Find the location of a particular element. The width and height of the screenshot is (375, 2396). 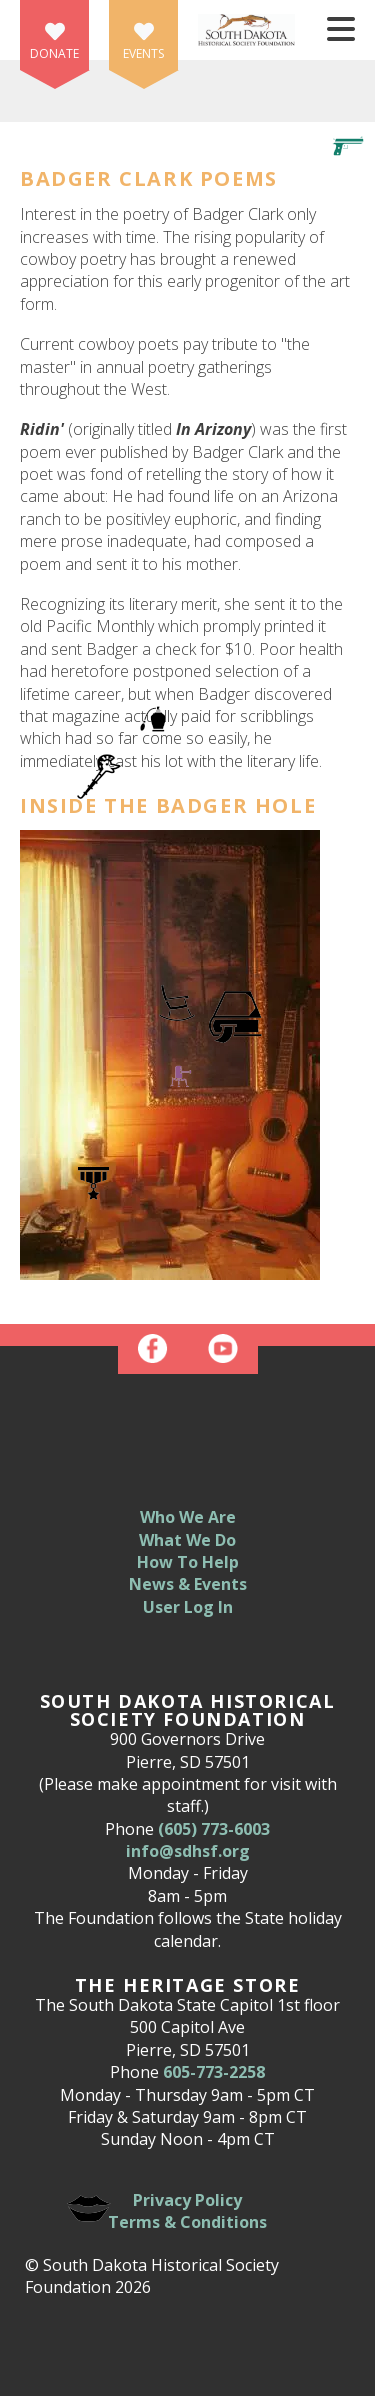

view achievements or awards is located at coordinates (93, 1183).